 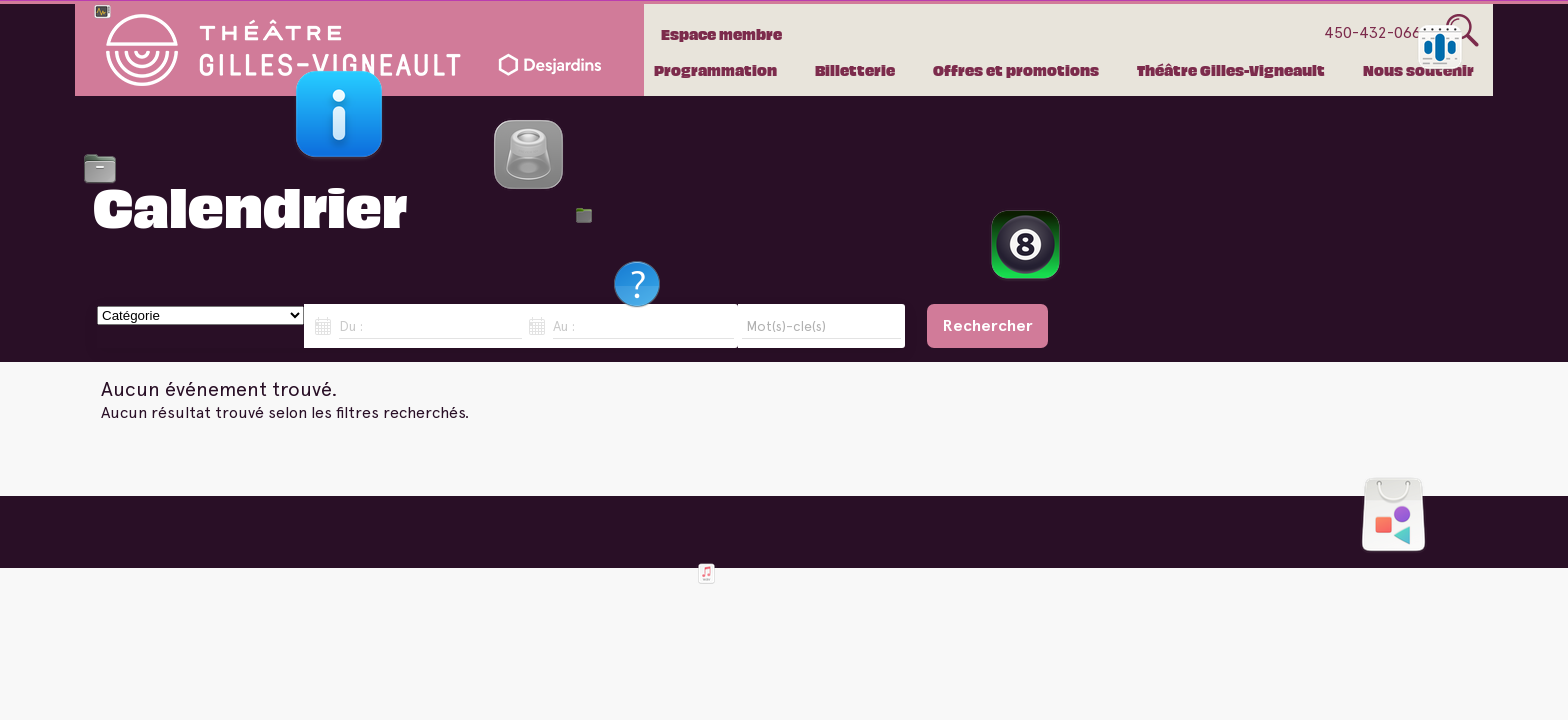 What do you see at coordinates (528, 154) in the screenshot?
I see `open preview app to view images and PDFs` at bounding box center [528, 154].